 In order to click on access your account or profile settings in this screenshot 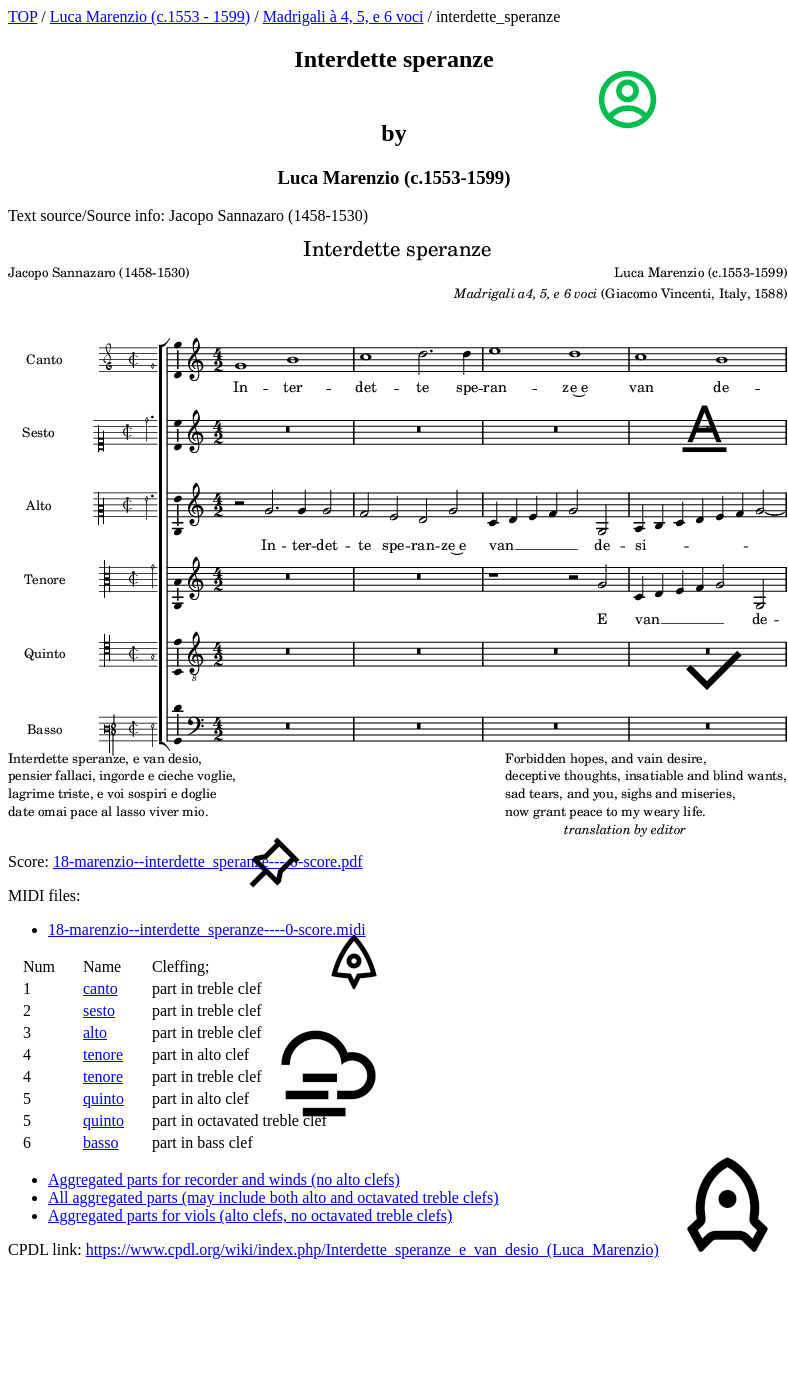, I will do `click(627, 99)`.